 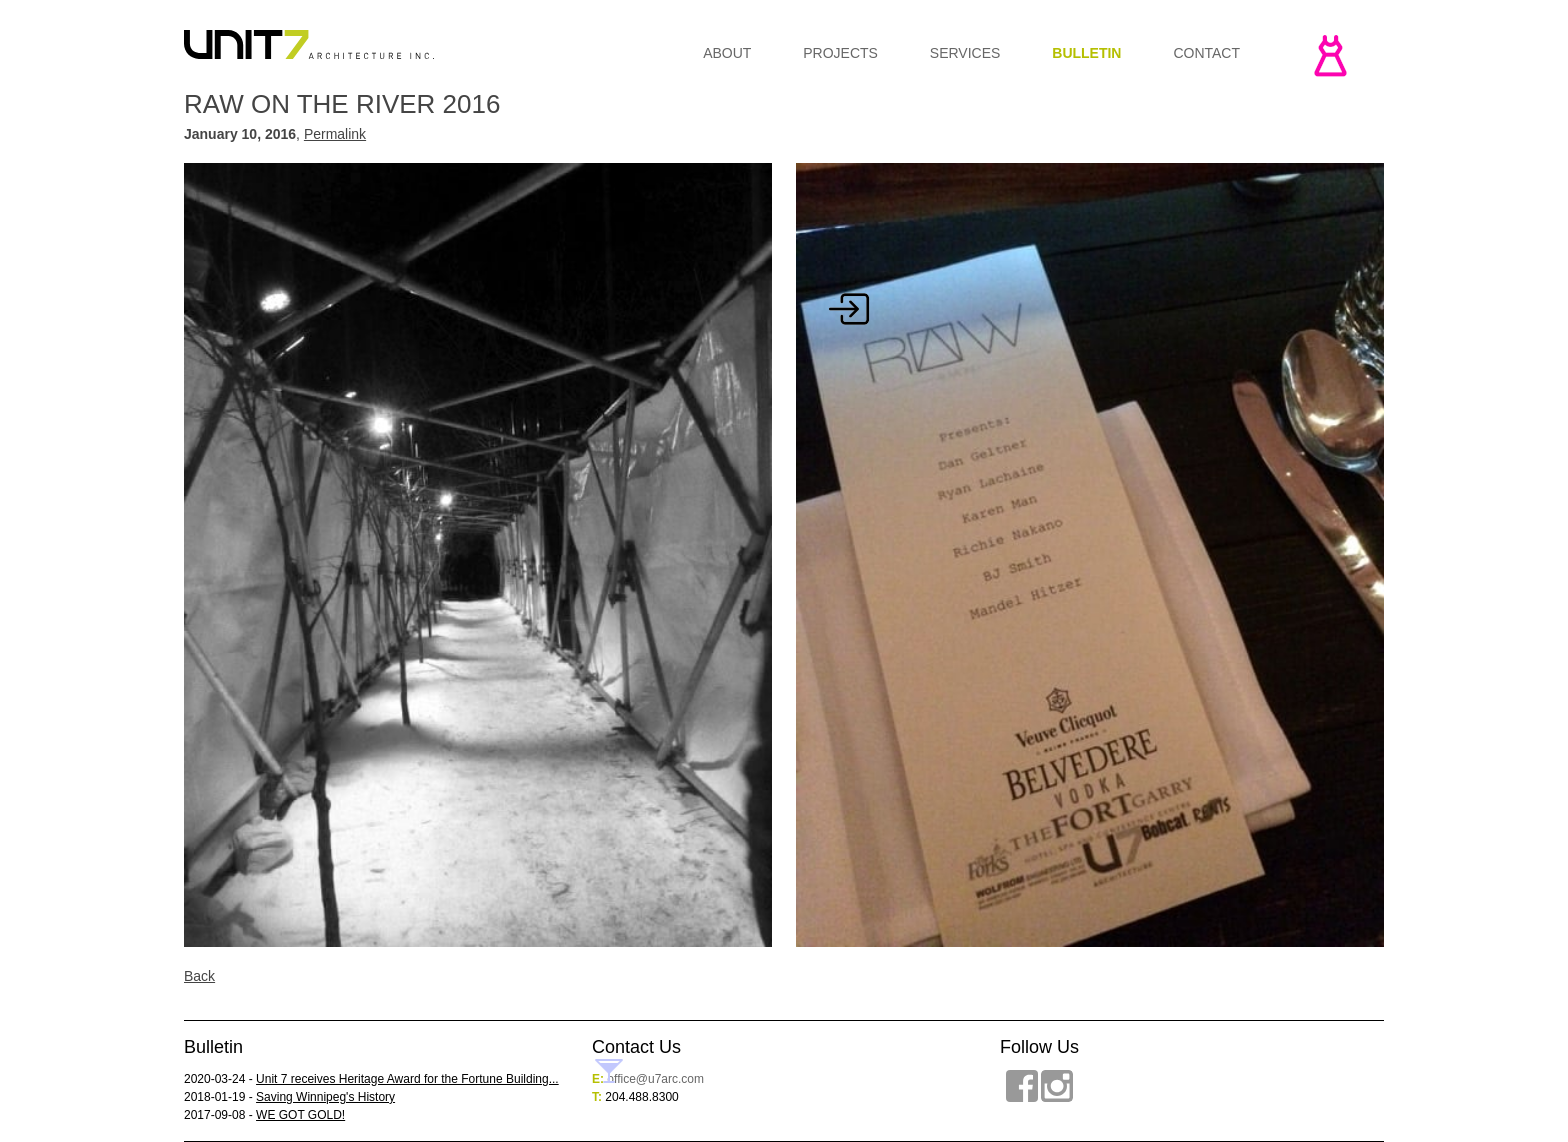 What do you see at coordinates (609, 1071) in the screenshot?
I see `access bar or cocktail menu` at bounding box center [609, 1071].